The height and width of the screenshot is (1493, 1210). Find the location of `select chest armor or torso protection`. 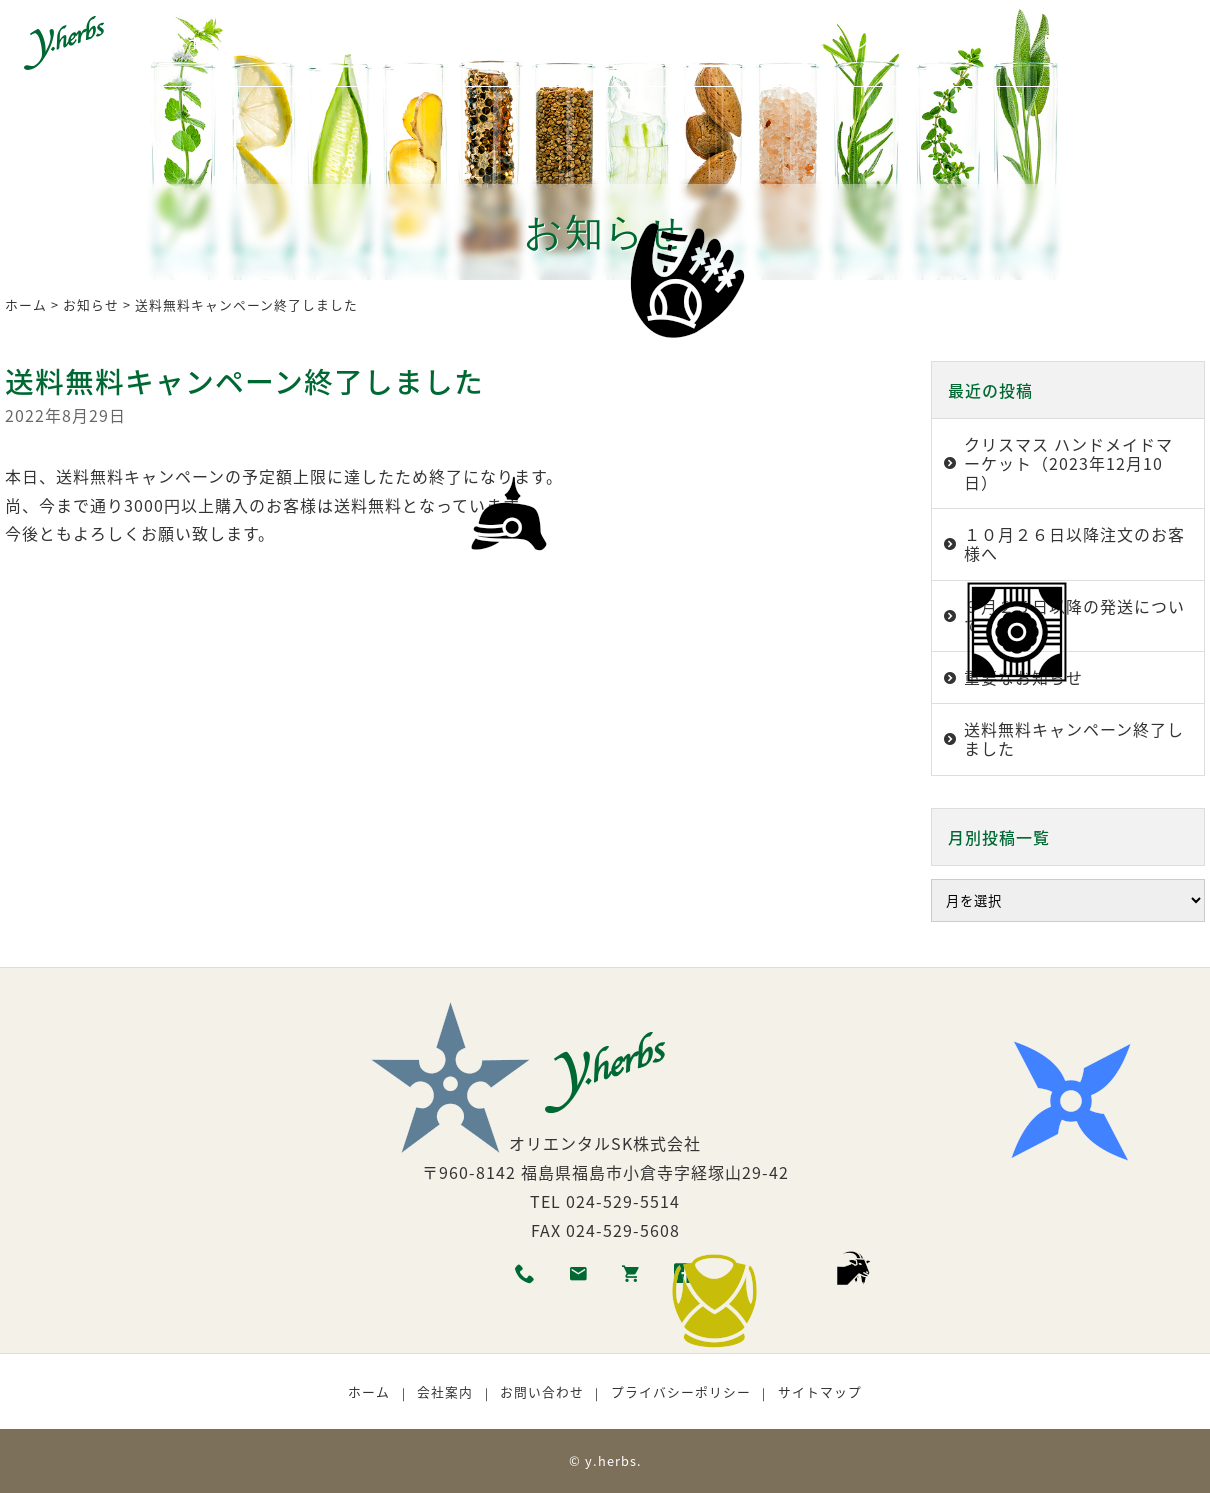

select chest armor or torso protection is located at coordinates (714, 1301).